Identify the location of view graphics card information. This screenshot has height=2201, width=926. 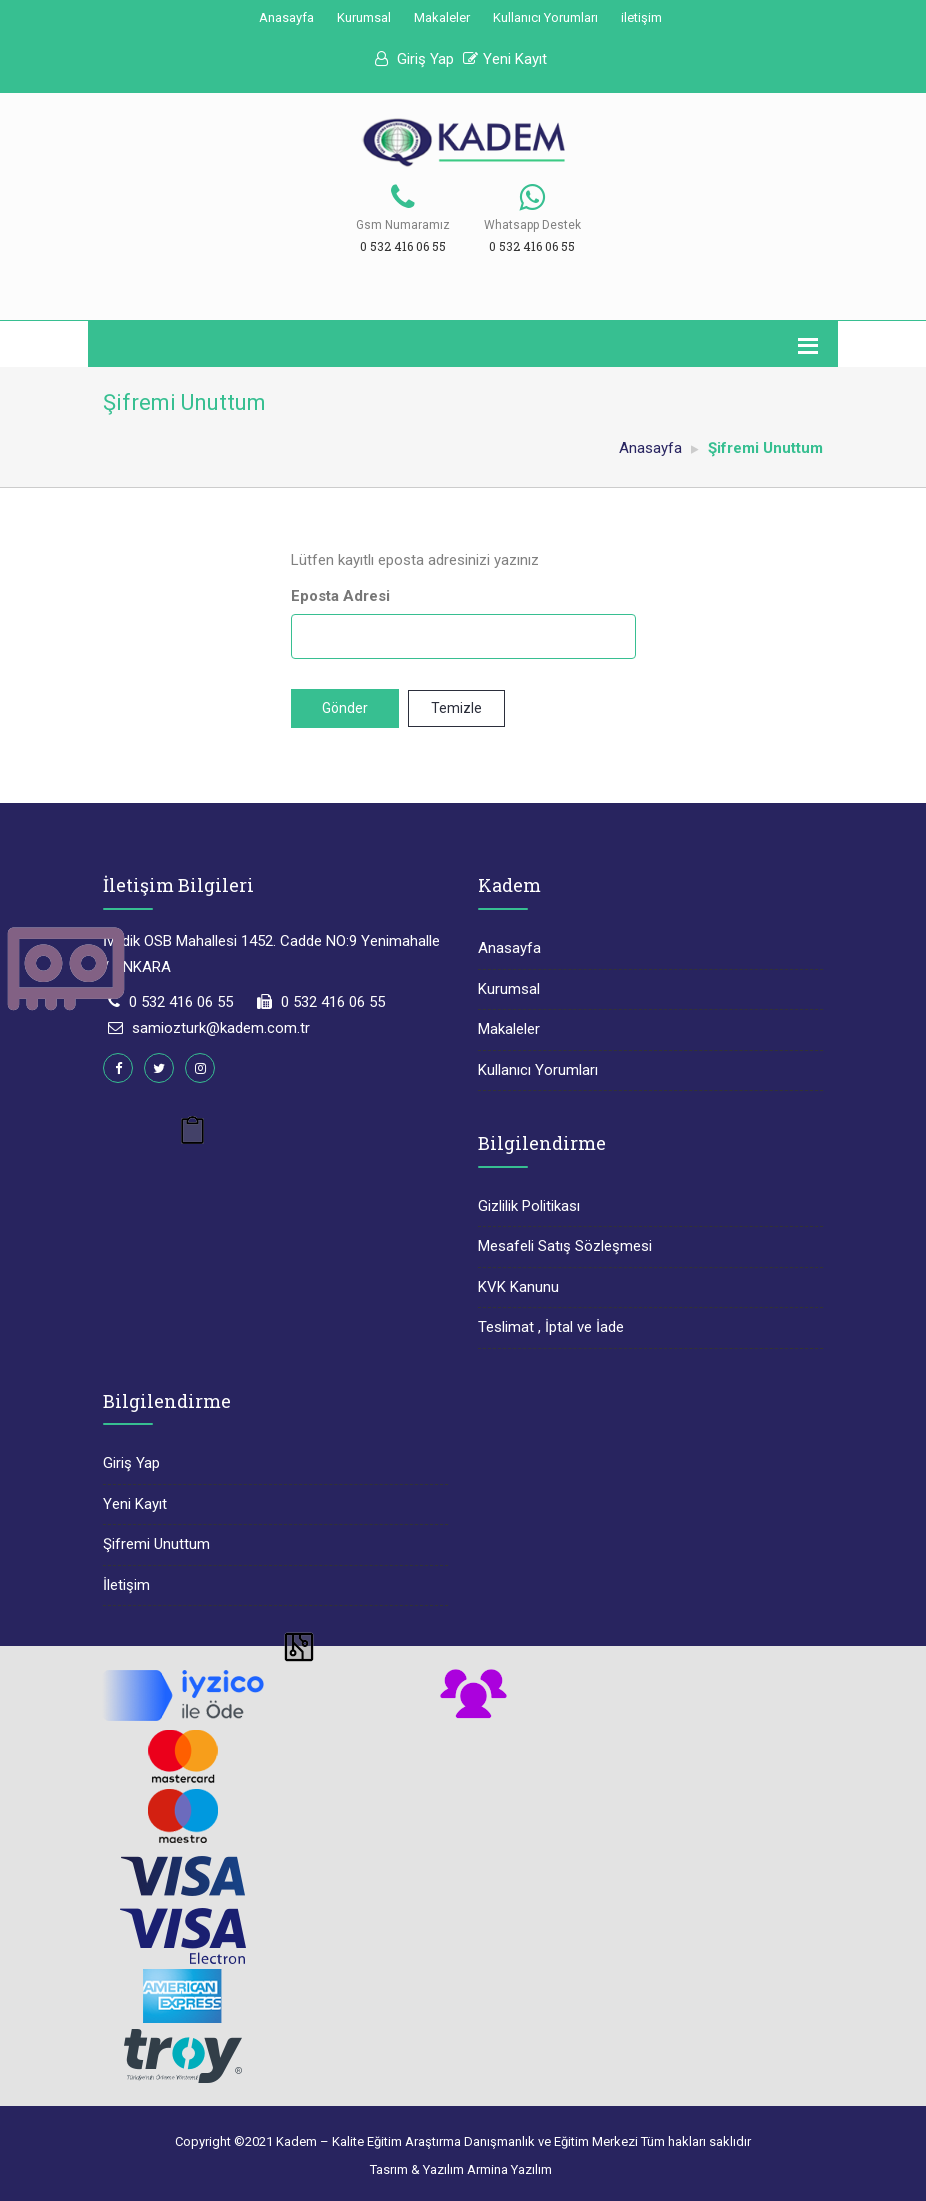
(66, 967).